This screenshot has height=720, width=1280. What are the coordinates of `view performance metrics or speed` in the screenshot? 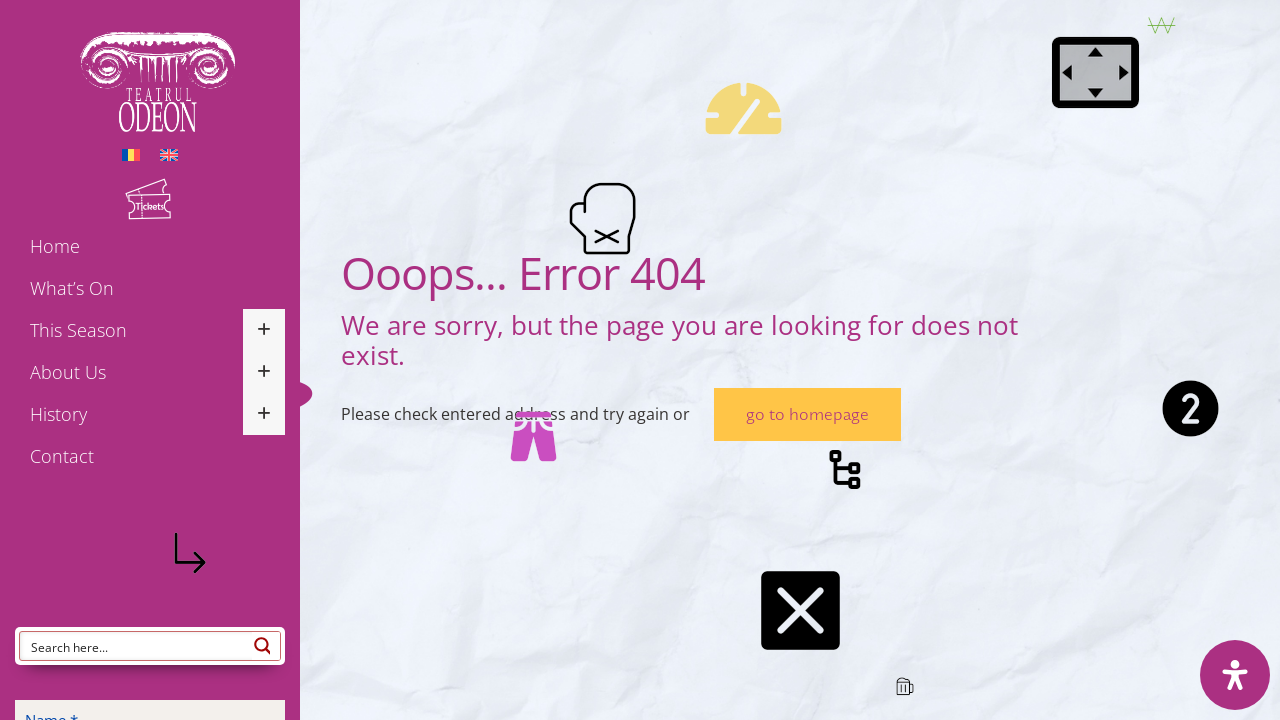 It's located at (743, 112).